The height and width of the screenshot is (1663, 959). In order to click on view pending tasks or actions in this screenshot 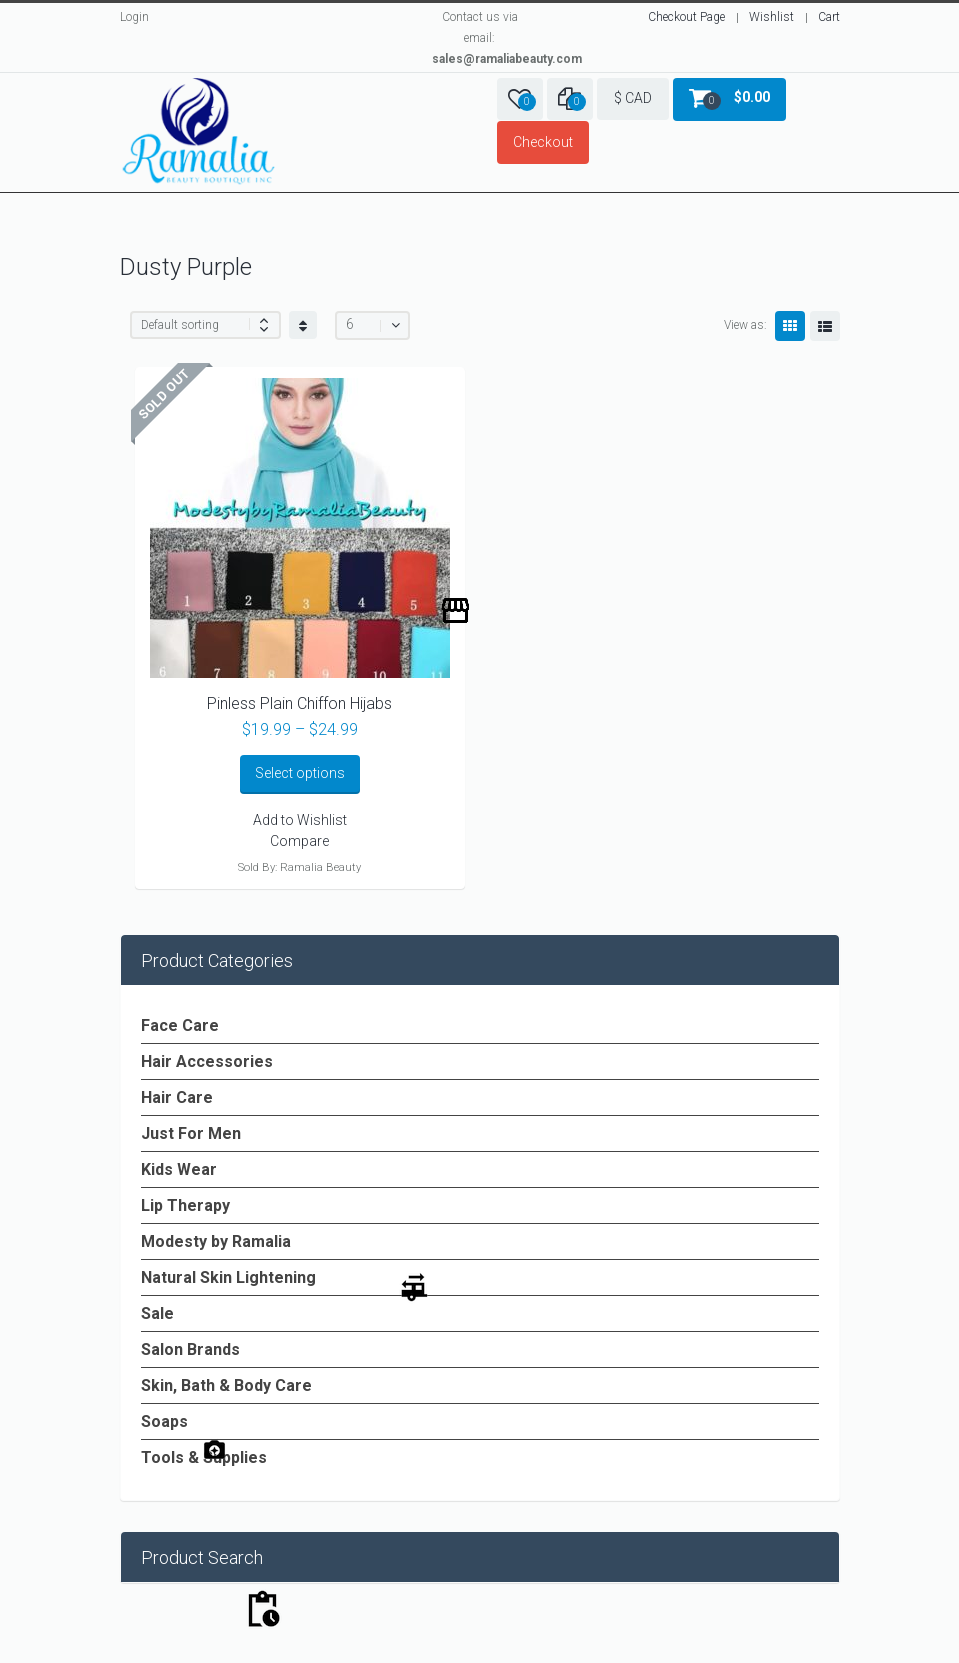, I will do `click(262, 1609)`.